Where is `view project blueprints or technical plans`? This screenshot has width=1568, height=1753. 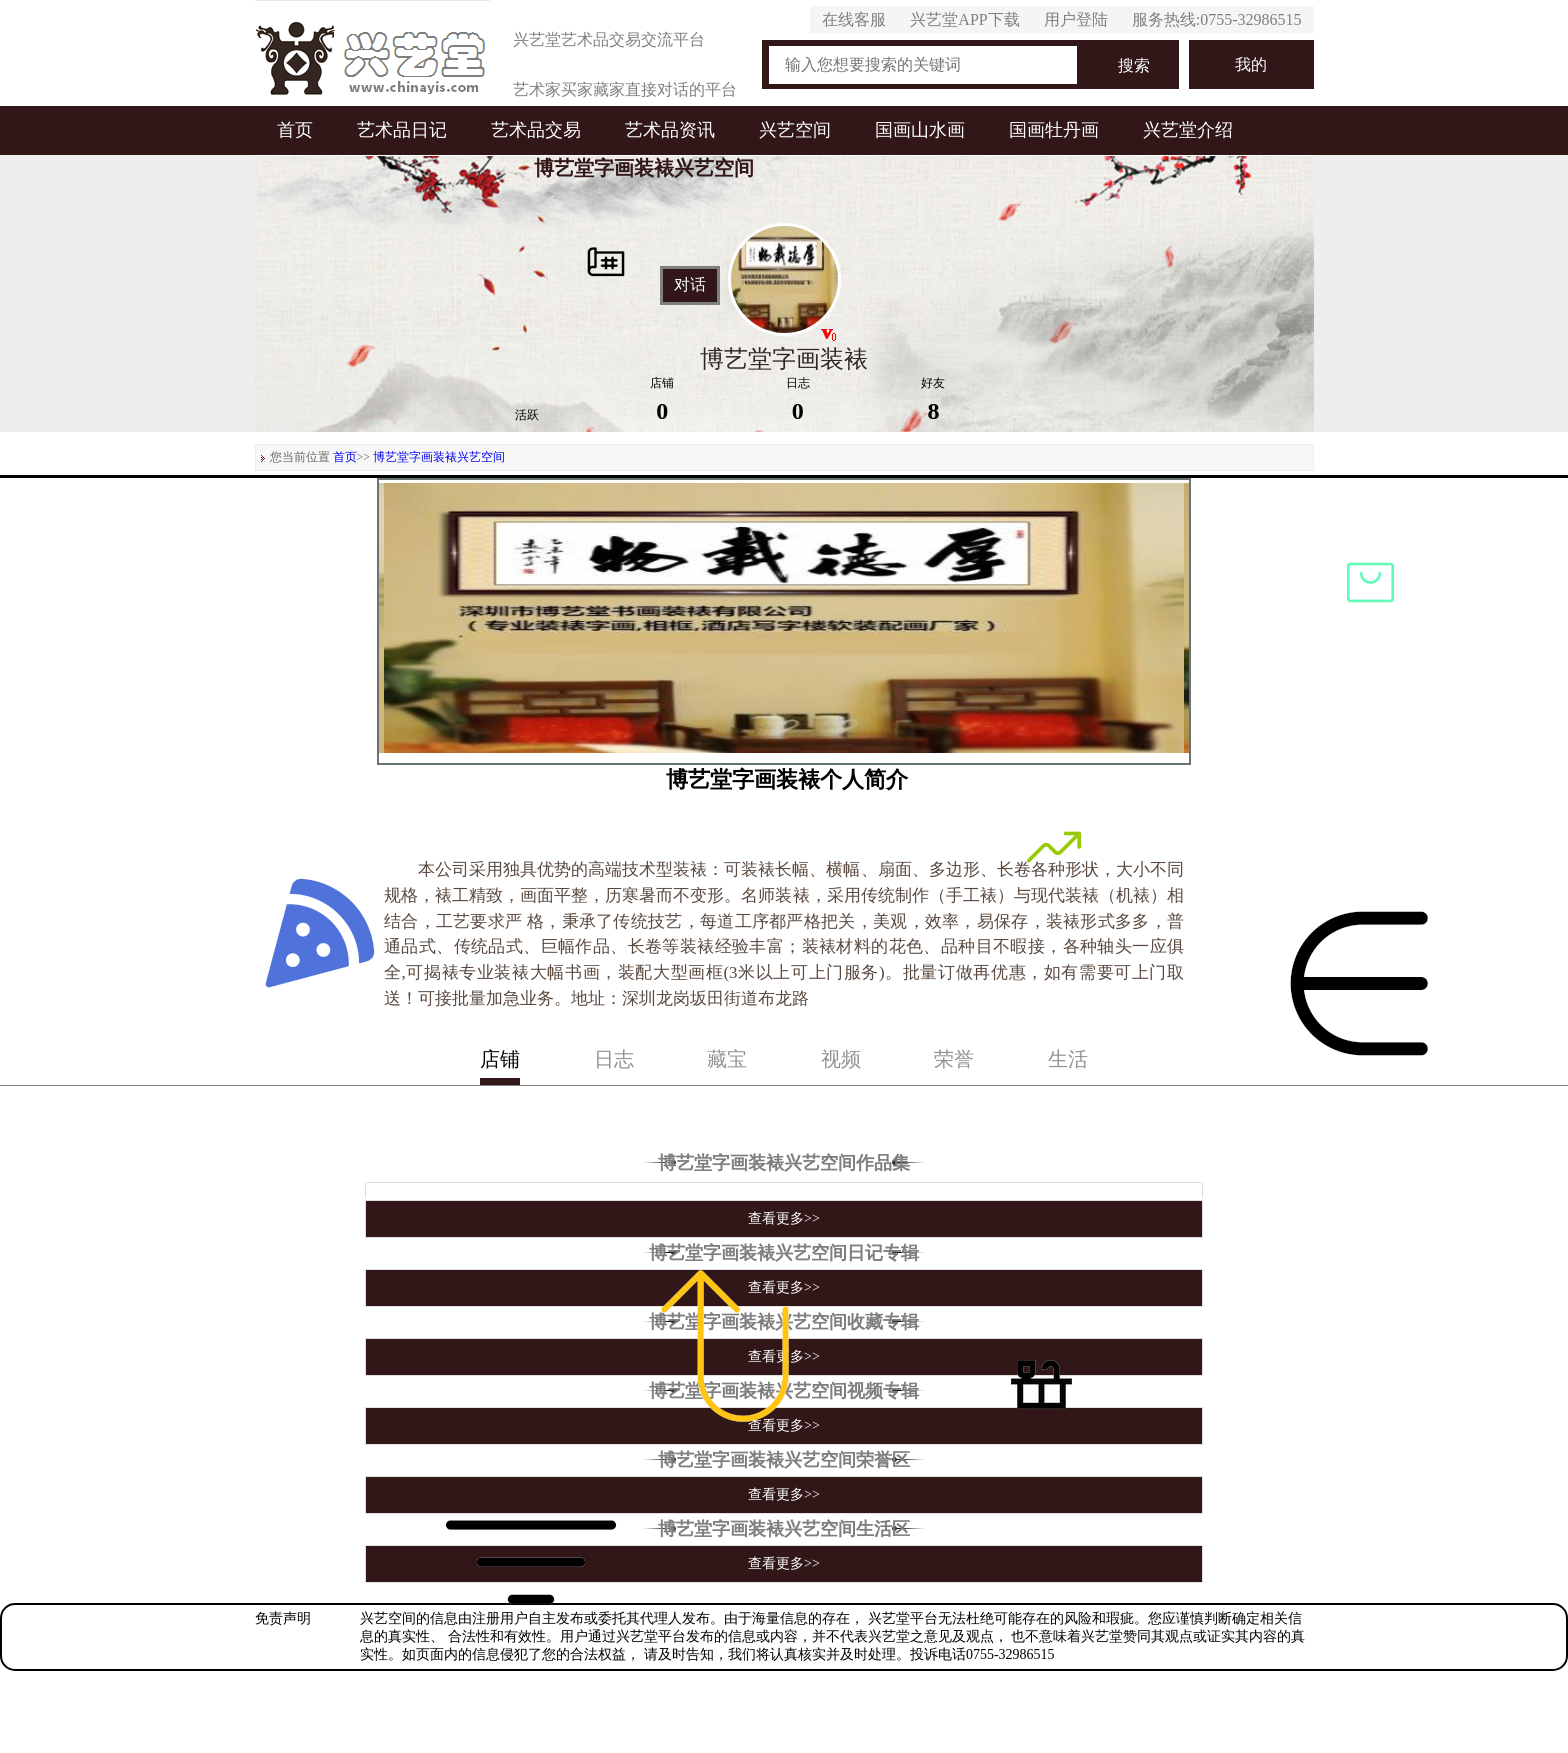 view project blueprints or technical plans is located at coordinates (606, 263).